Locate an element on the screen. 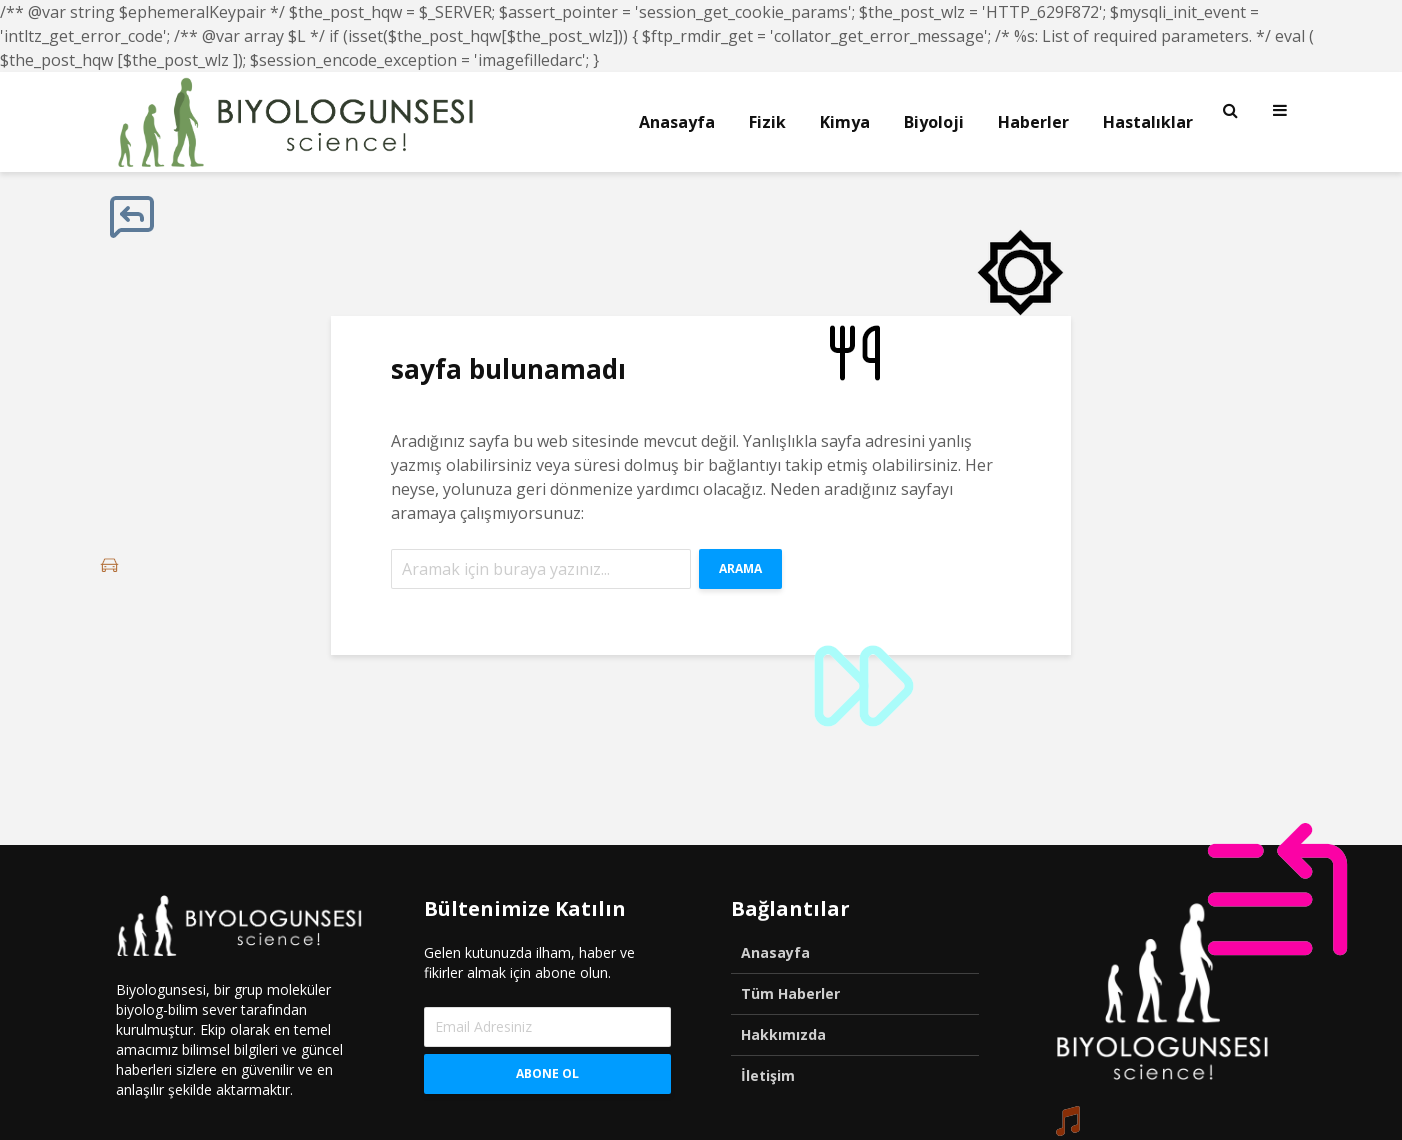  adjust screen brightness to a lower level is located at coordinates (1020, 272).